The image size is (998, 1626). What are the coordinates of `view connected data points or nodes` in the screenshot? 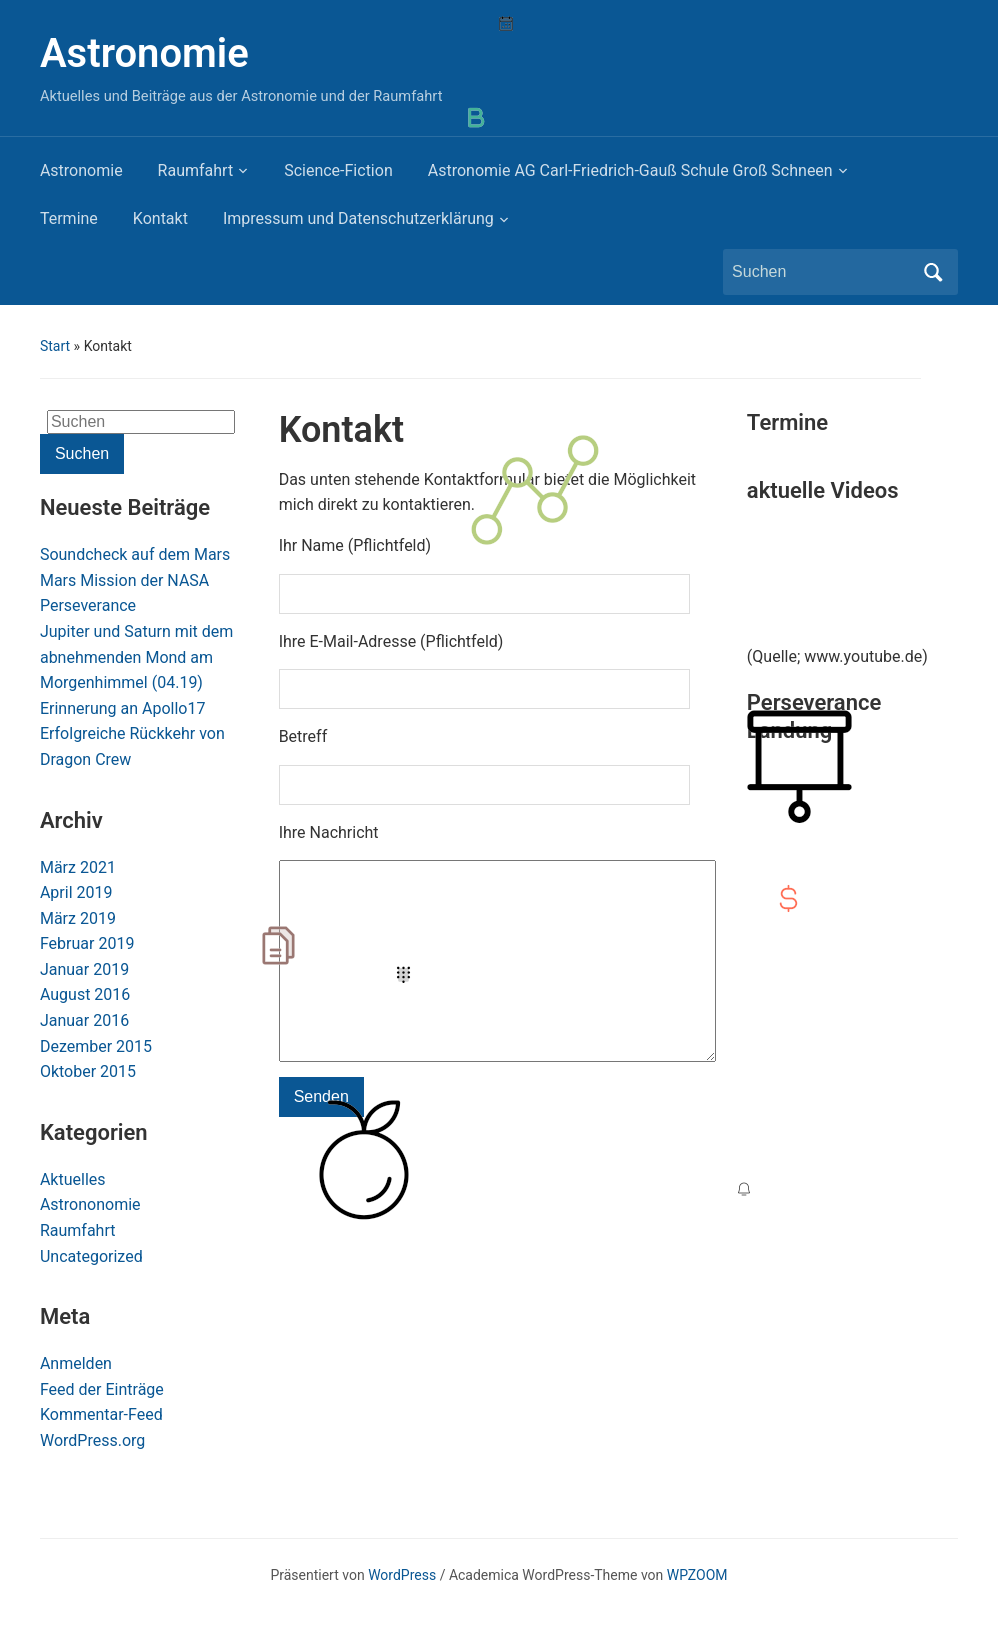 It's located at (535, 490).